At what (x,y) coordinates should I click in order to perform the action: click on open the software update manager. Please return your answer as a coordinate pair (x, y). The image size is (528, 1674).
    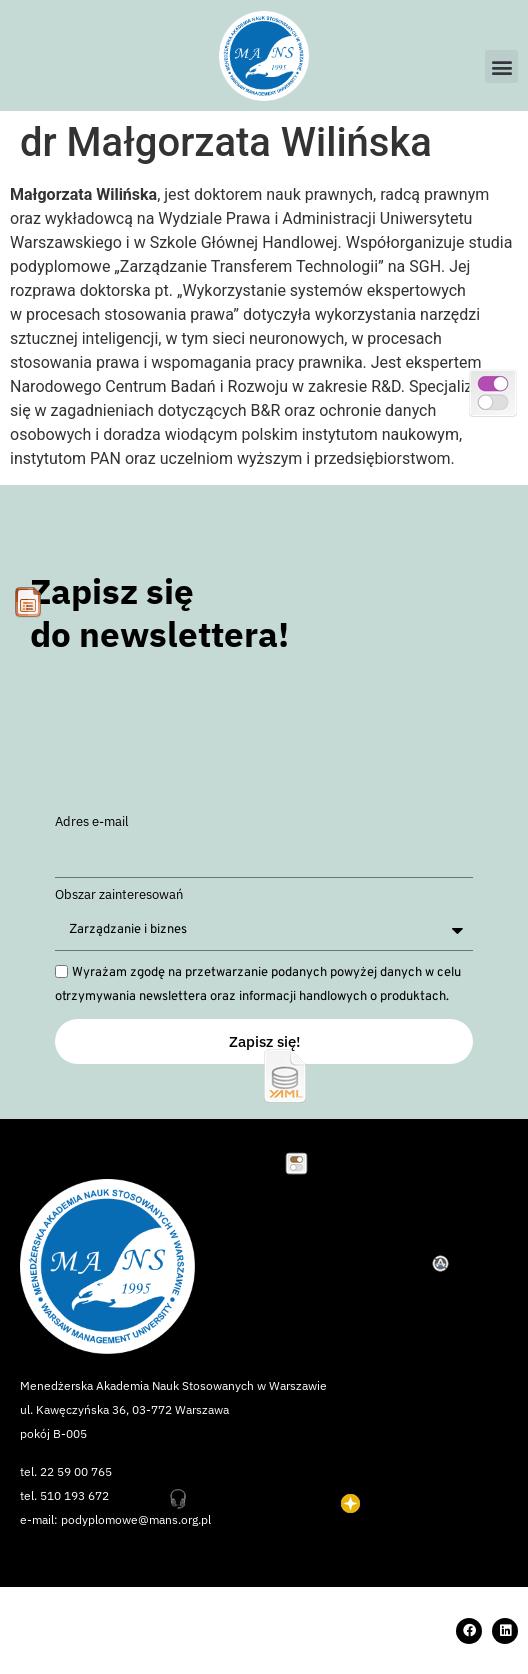
    Looking at the image, I should click on (440, 1263).